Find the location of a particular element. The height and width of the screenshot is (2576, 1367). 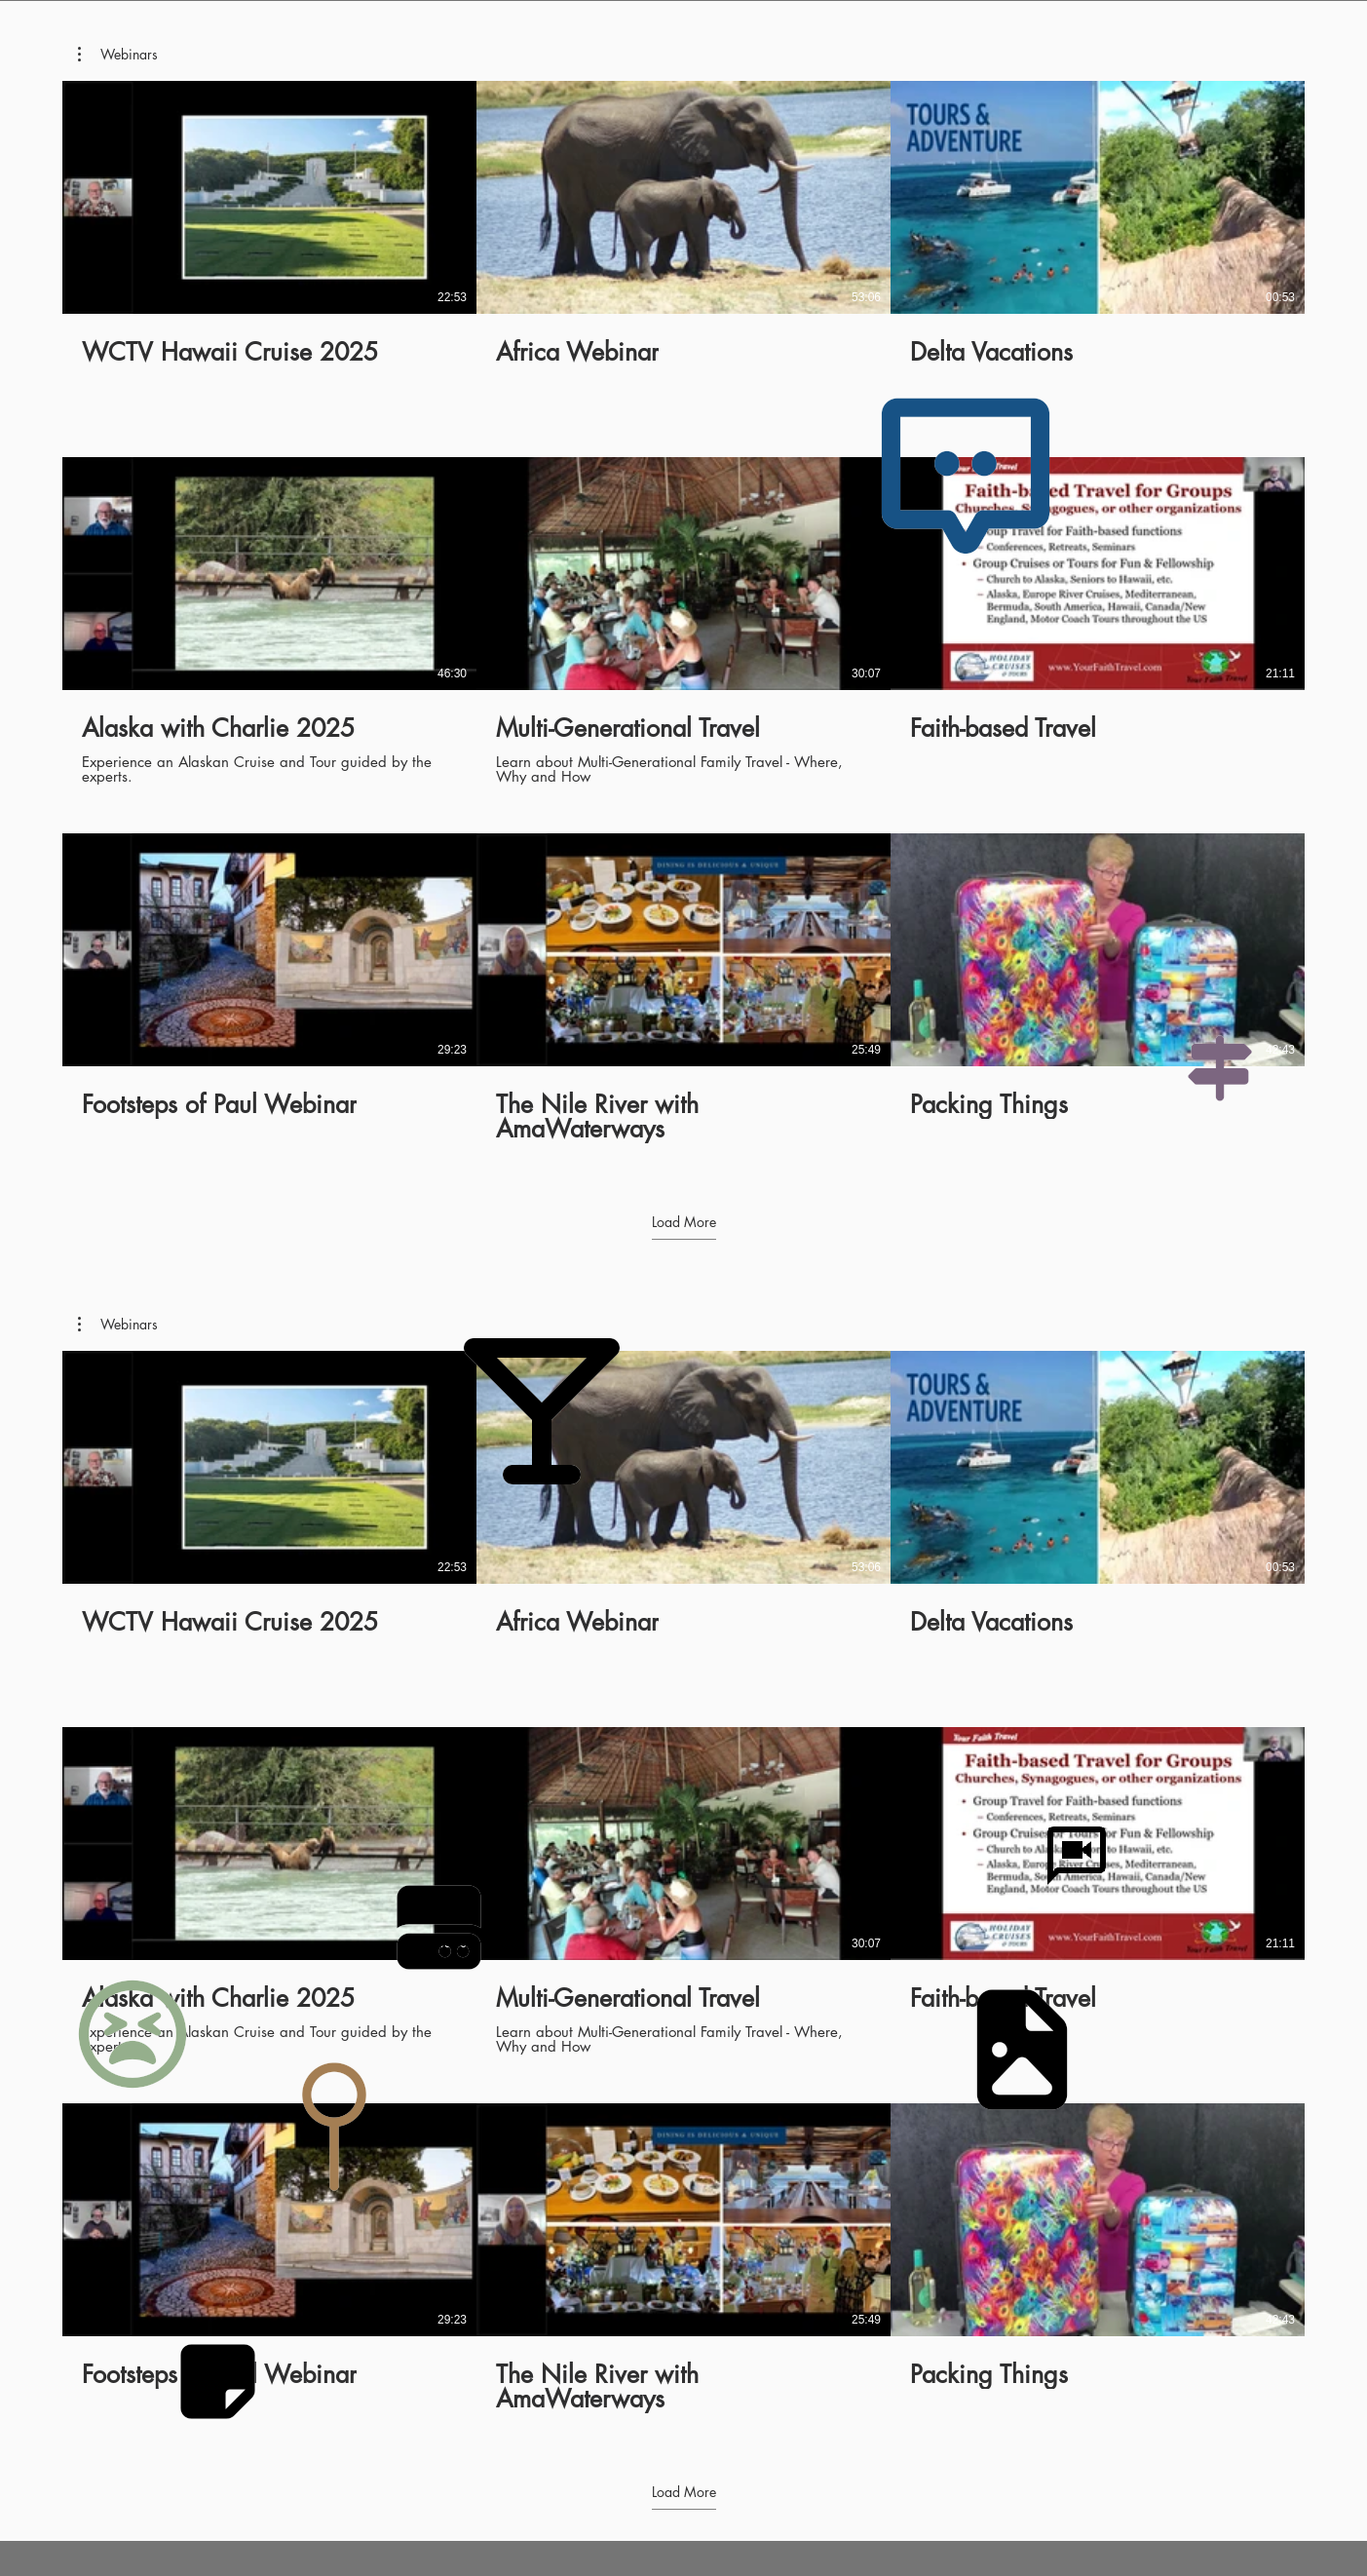

access storage or hard drive settings is located at coordinates (438, 1927).